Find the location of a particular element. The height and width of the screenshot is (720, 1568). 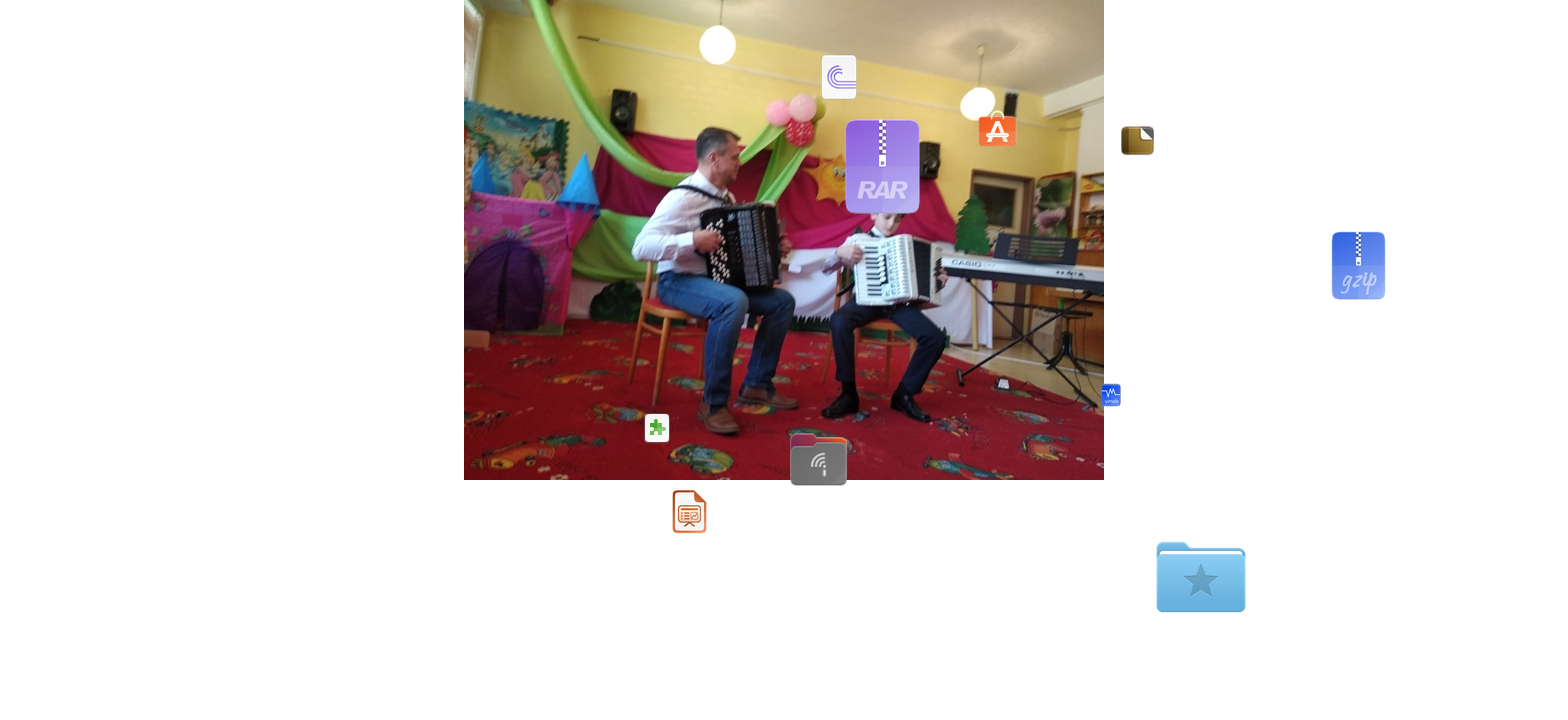

open your bookmarked files folder is located at coordinates (1201, 577).